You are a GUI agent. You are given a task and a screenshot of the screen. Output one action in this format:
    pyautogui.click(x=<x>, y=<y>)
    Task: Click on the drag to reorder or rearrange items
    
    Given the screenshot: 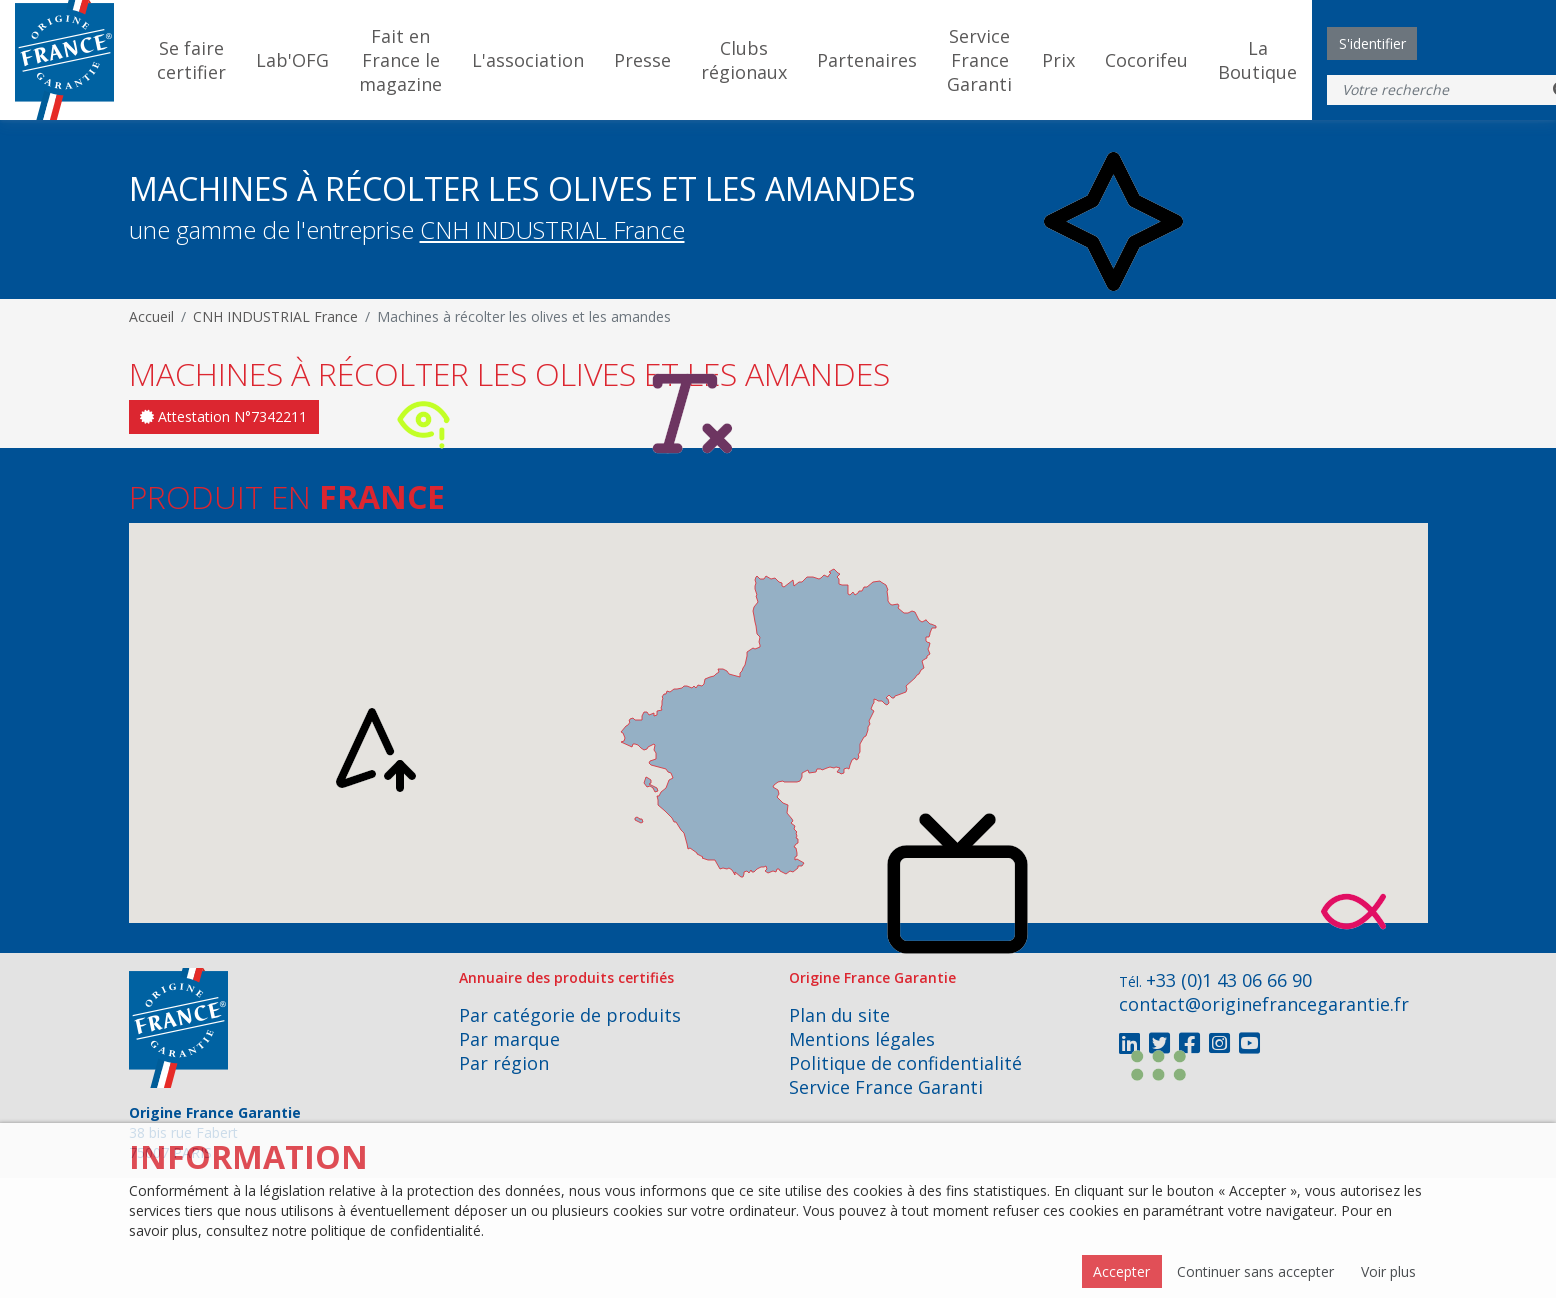 What is the action you would take?
    pyautogui.click(x=1158, y=1065)
    